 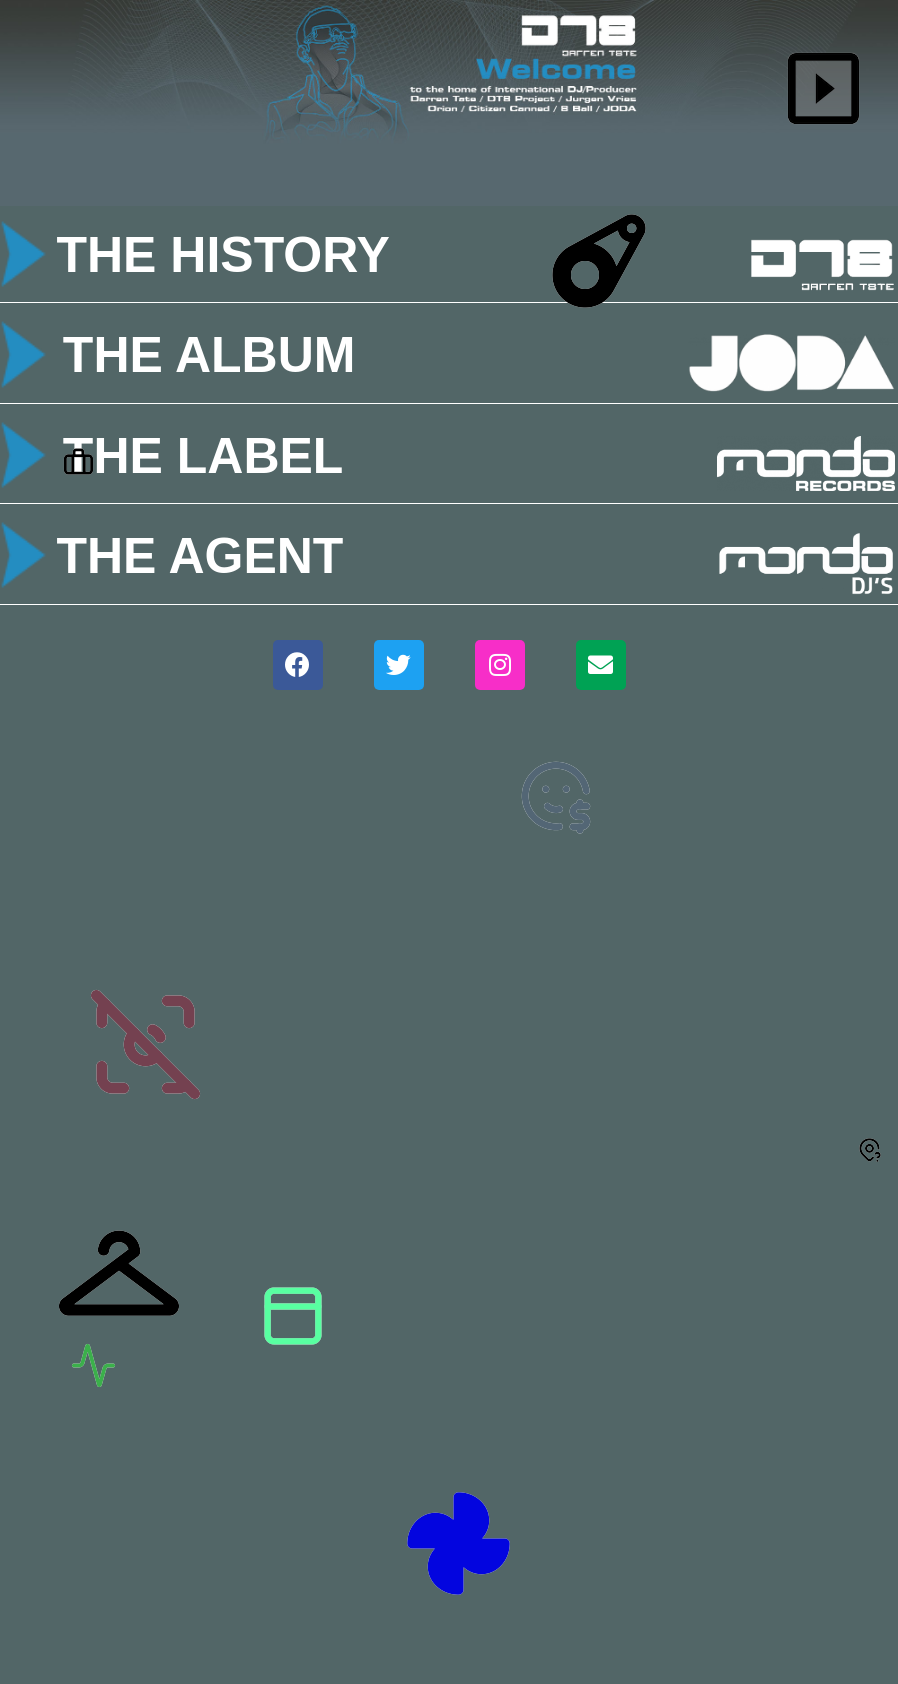 What do you see at coordinates (823, 88) in the screenshot?
I see `start a slideshow presentation` at bounding box center [823, 88].